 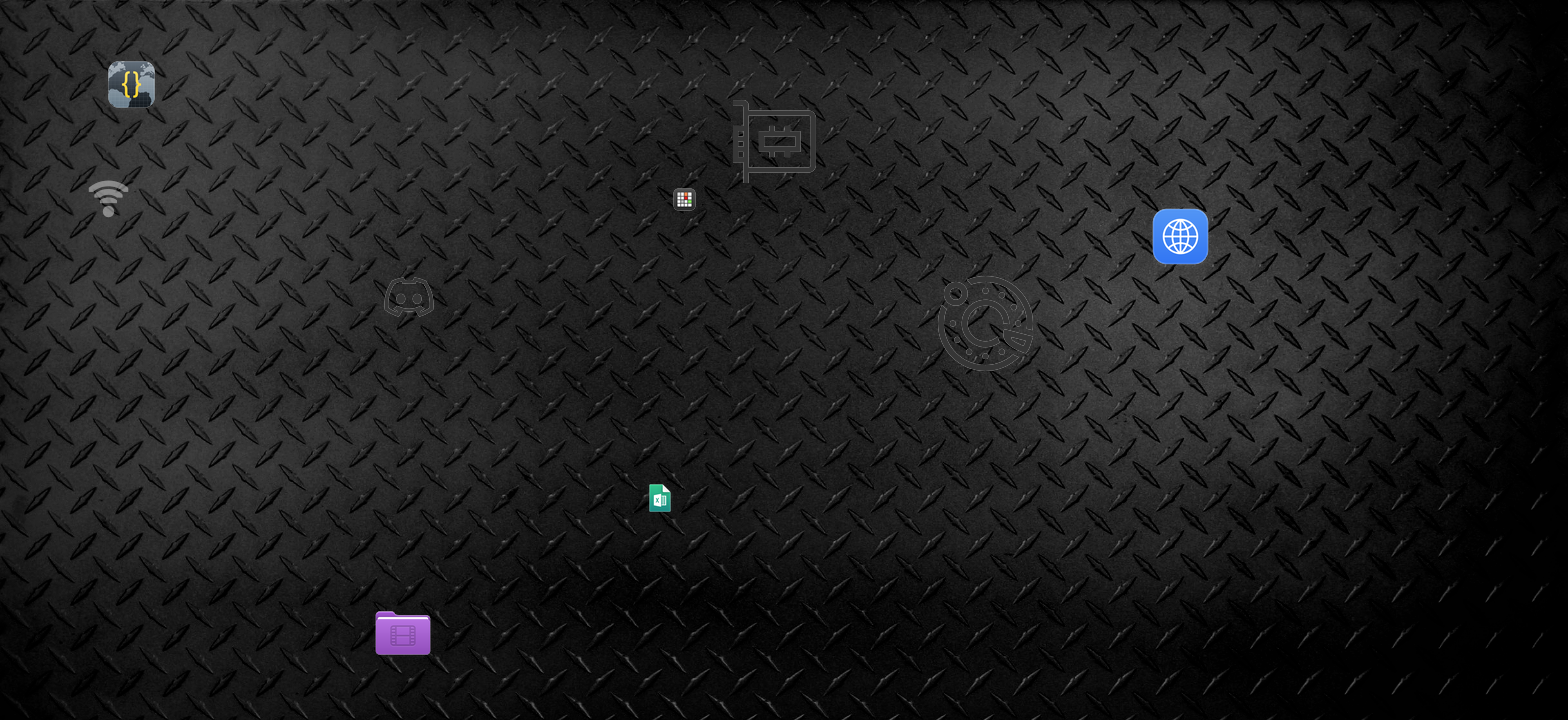 What do you see at coordinates (403, 633) in the screenshot?
I see `open your videos folder` at bounding box center [403, 633].